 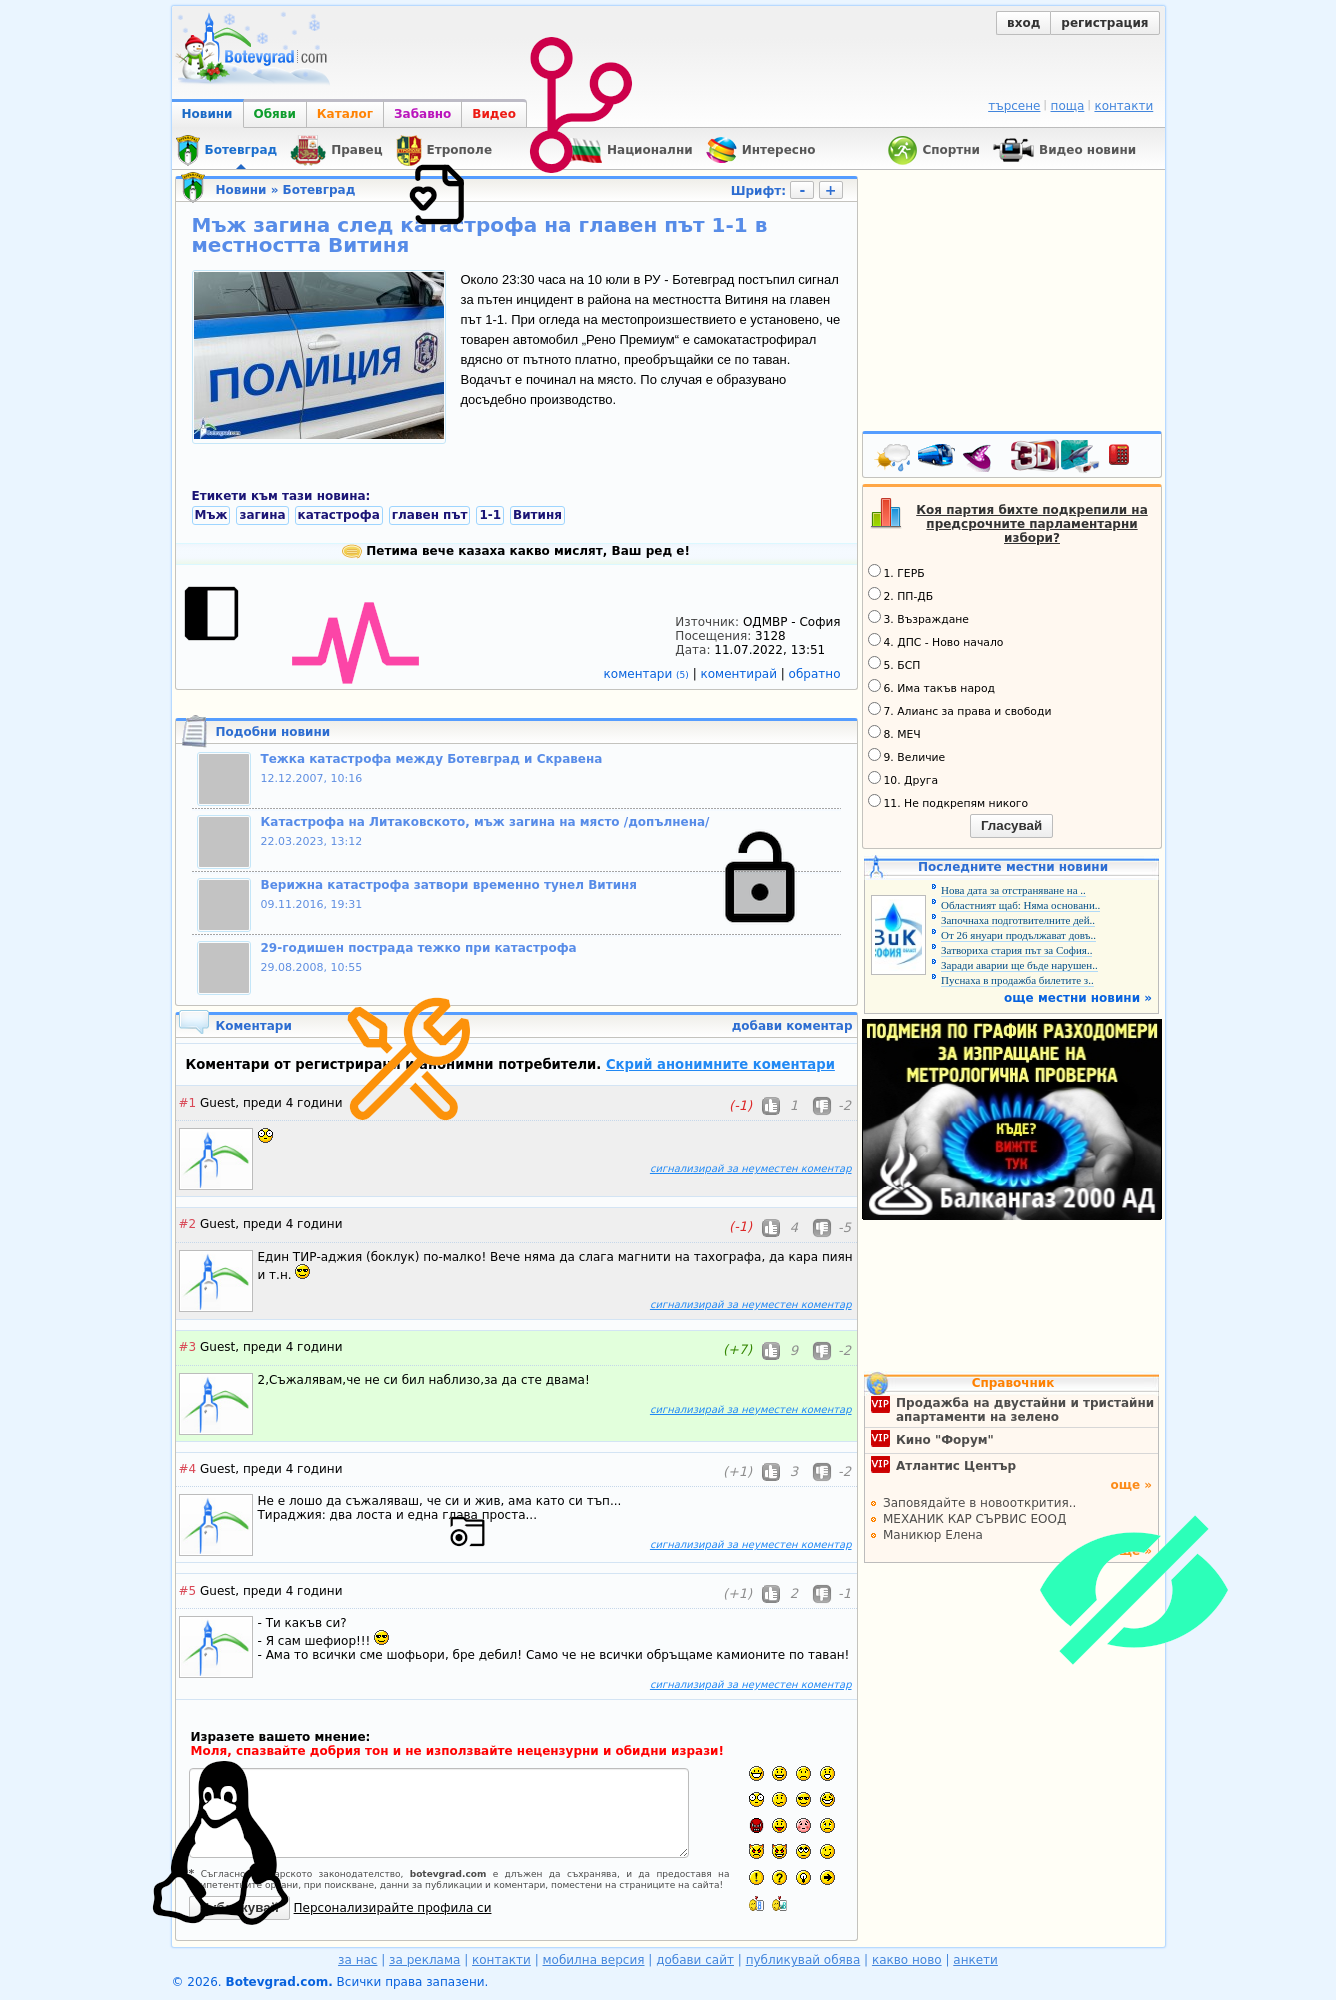 I want to click on add file to favorites, so click(x=439, y=194).